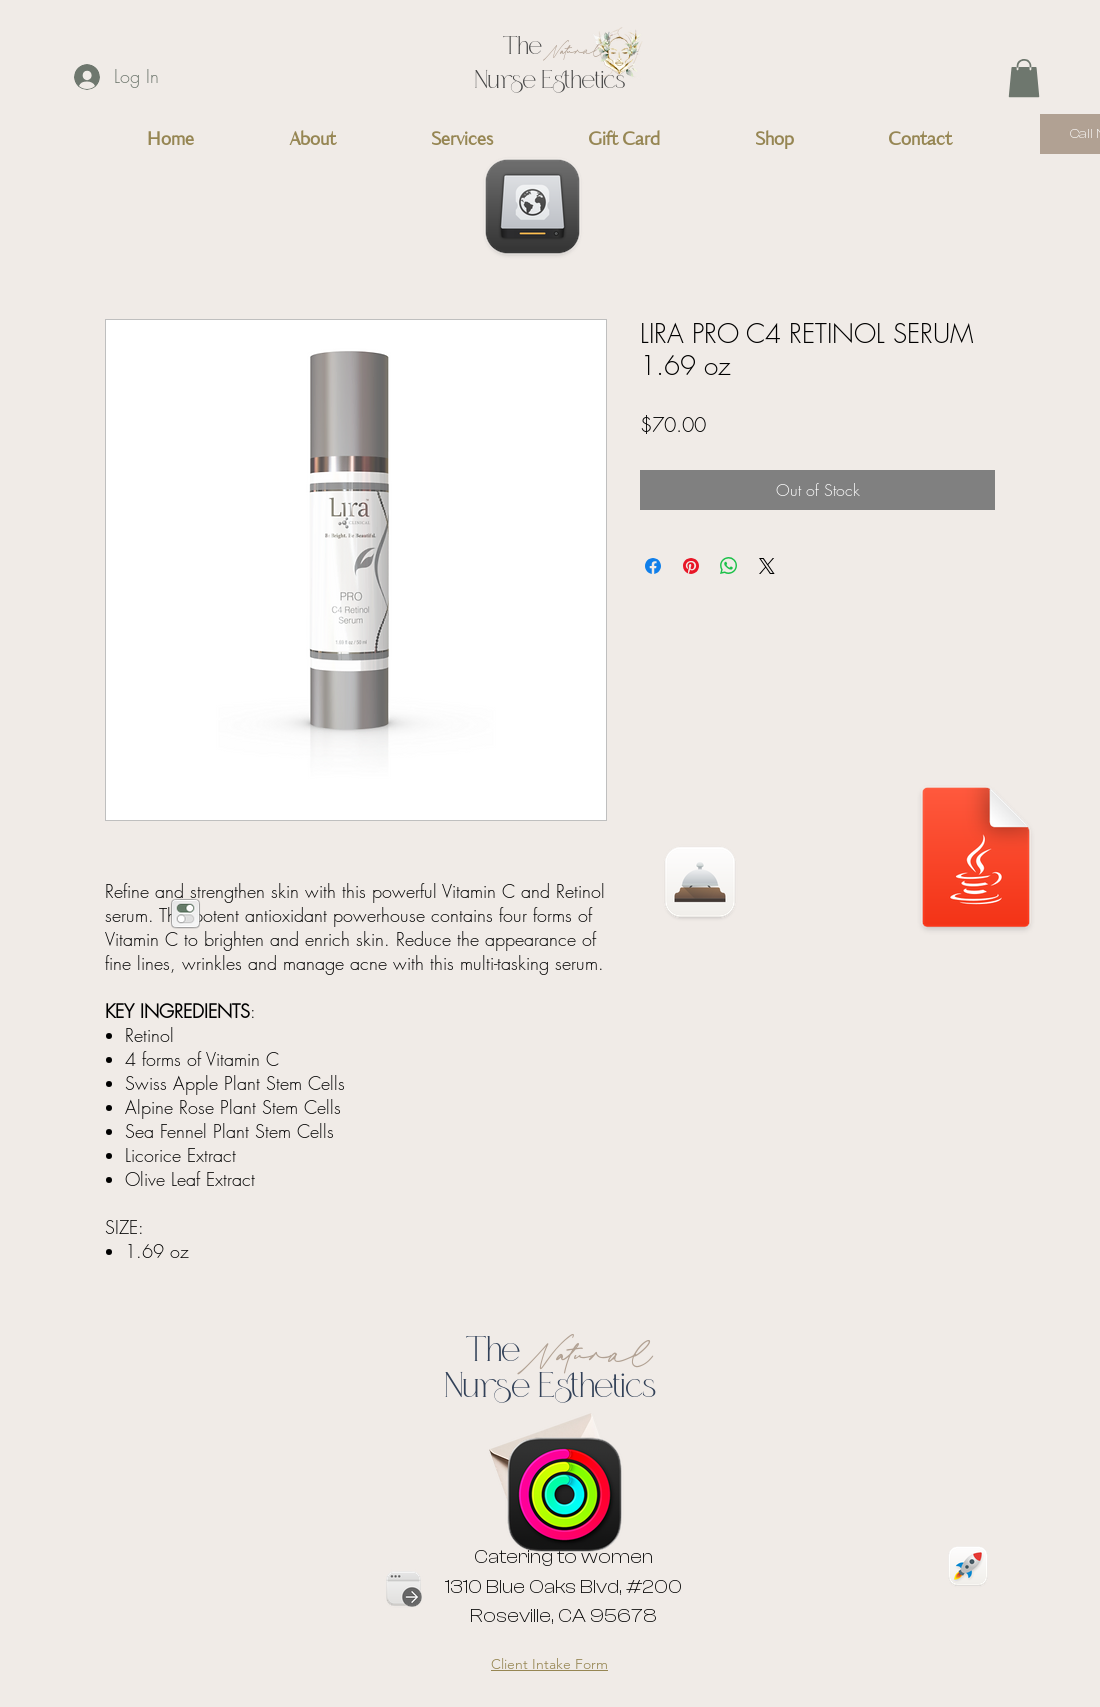 The height and width of the screenshot is (1707, 1100). What do you see at coordinates (968, 1566) in the screenshot?
I see `launch ibus typing booster input method` at bounding box center [968, 1566].